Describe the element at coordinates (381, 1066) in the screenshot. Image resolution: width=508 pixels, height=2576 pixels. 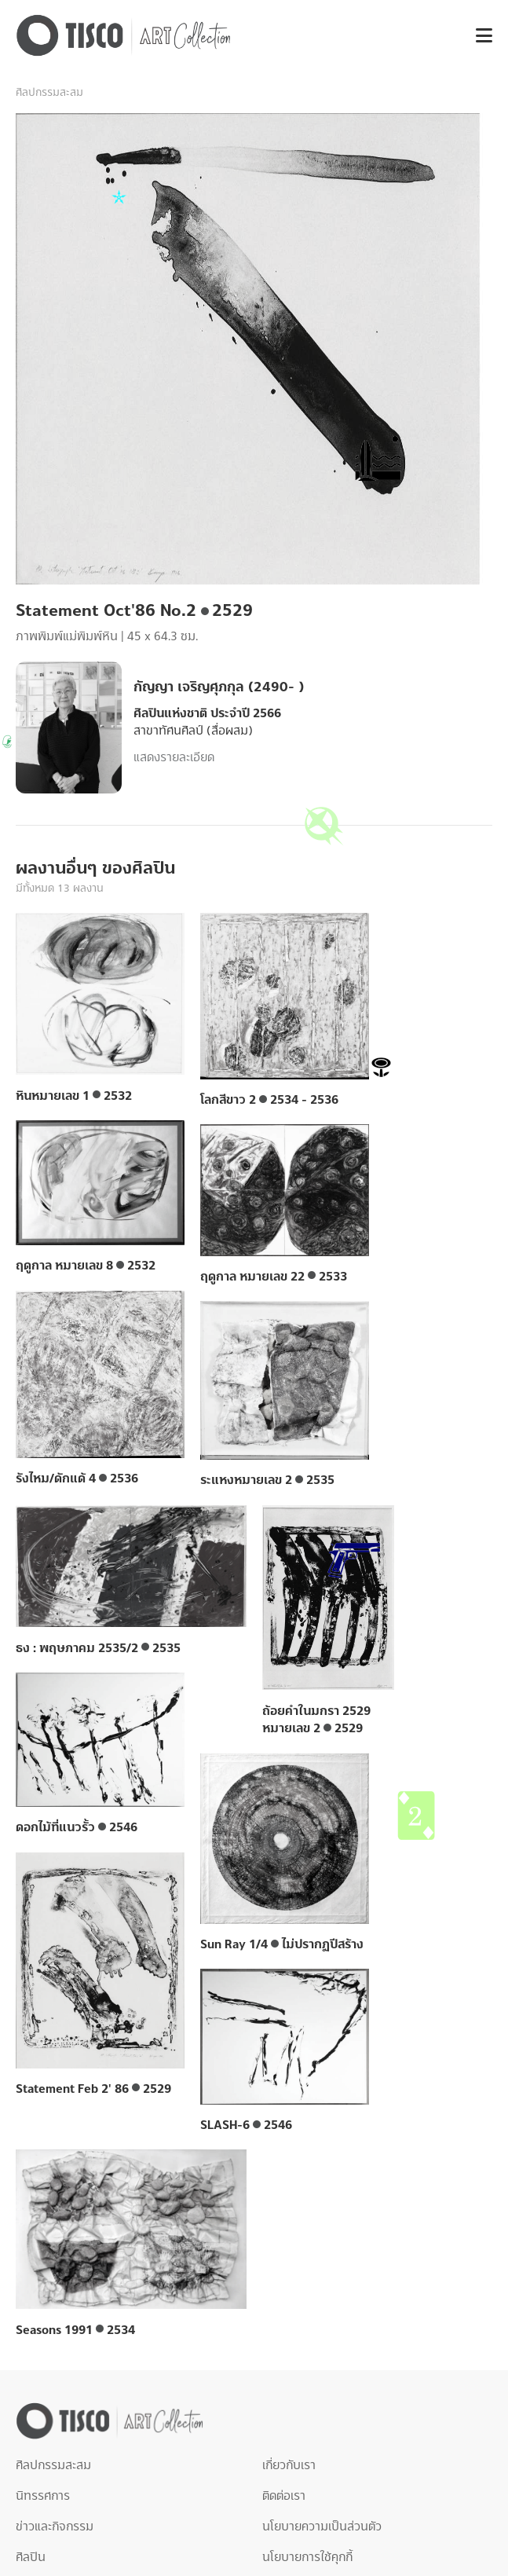
I see `collect a power-up or special ability` at that location.